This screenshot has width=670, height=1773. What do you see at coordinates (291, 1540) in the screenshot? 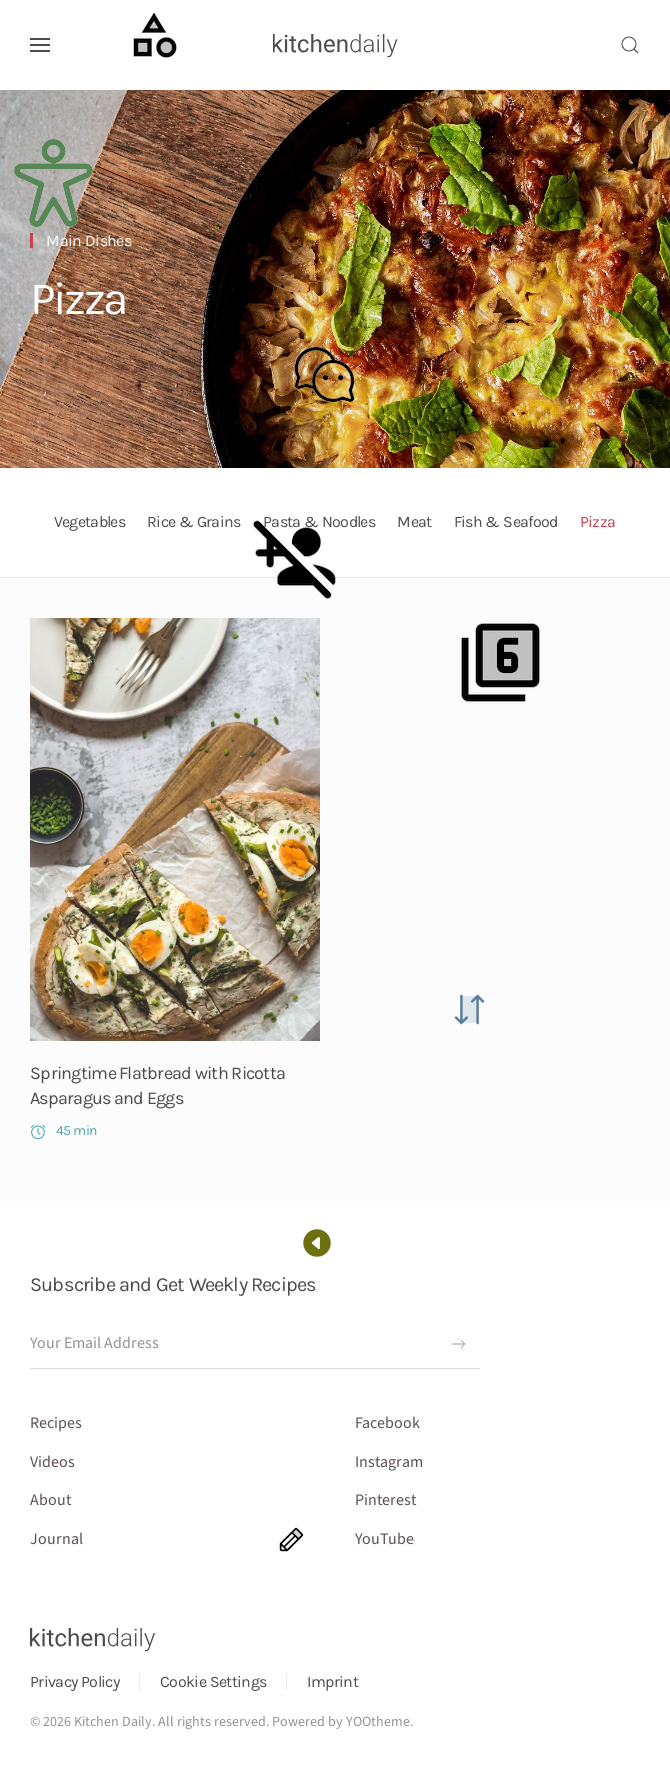
I see `edit content or text` at bounding box center [291, 1540].